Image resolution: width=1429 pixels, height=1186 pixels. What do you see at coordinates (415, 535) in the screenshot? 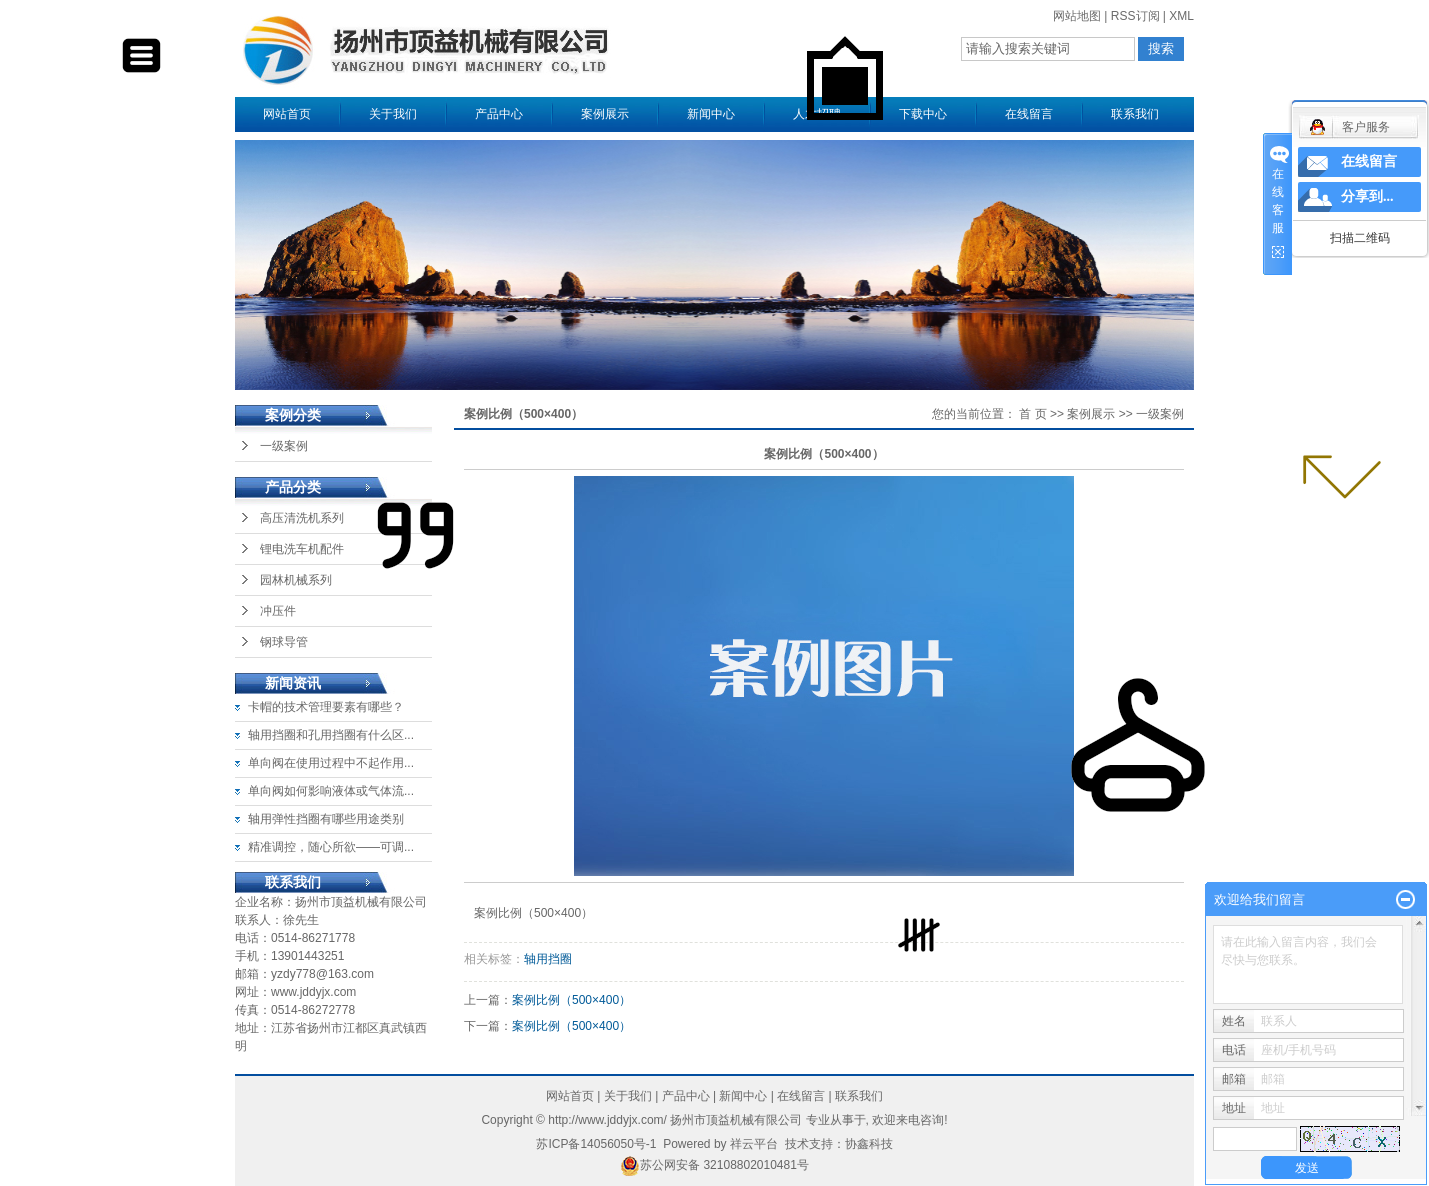
I see `insert a block quote` at bounding box center [415, 535].